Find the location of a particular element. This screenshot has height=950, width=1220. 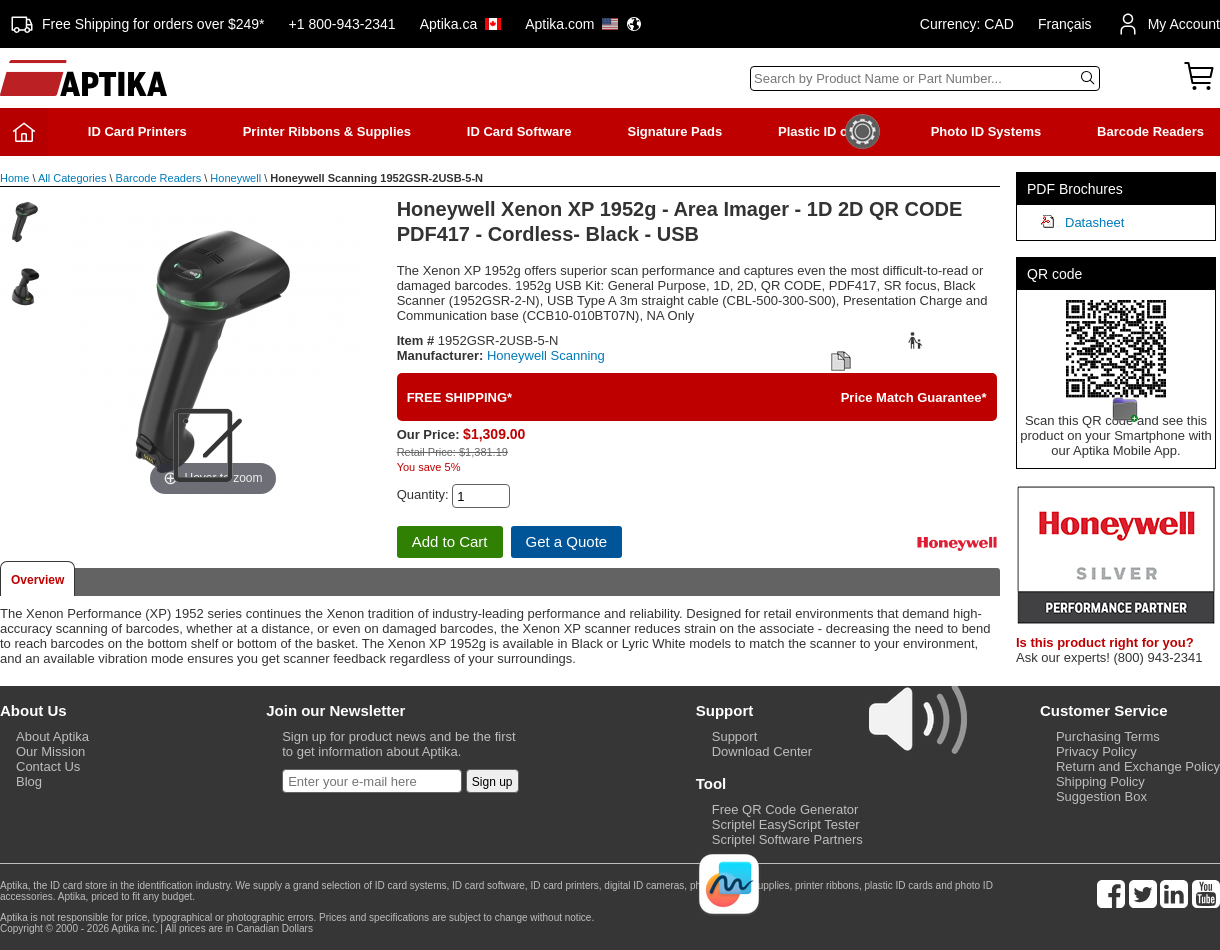

access system settings is located at coordinates (862, 131).